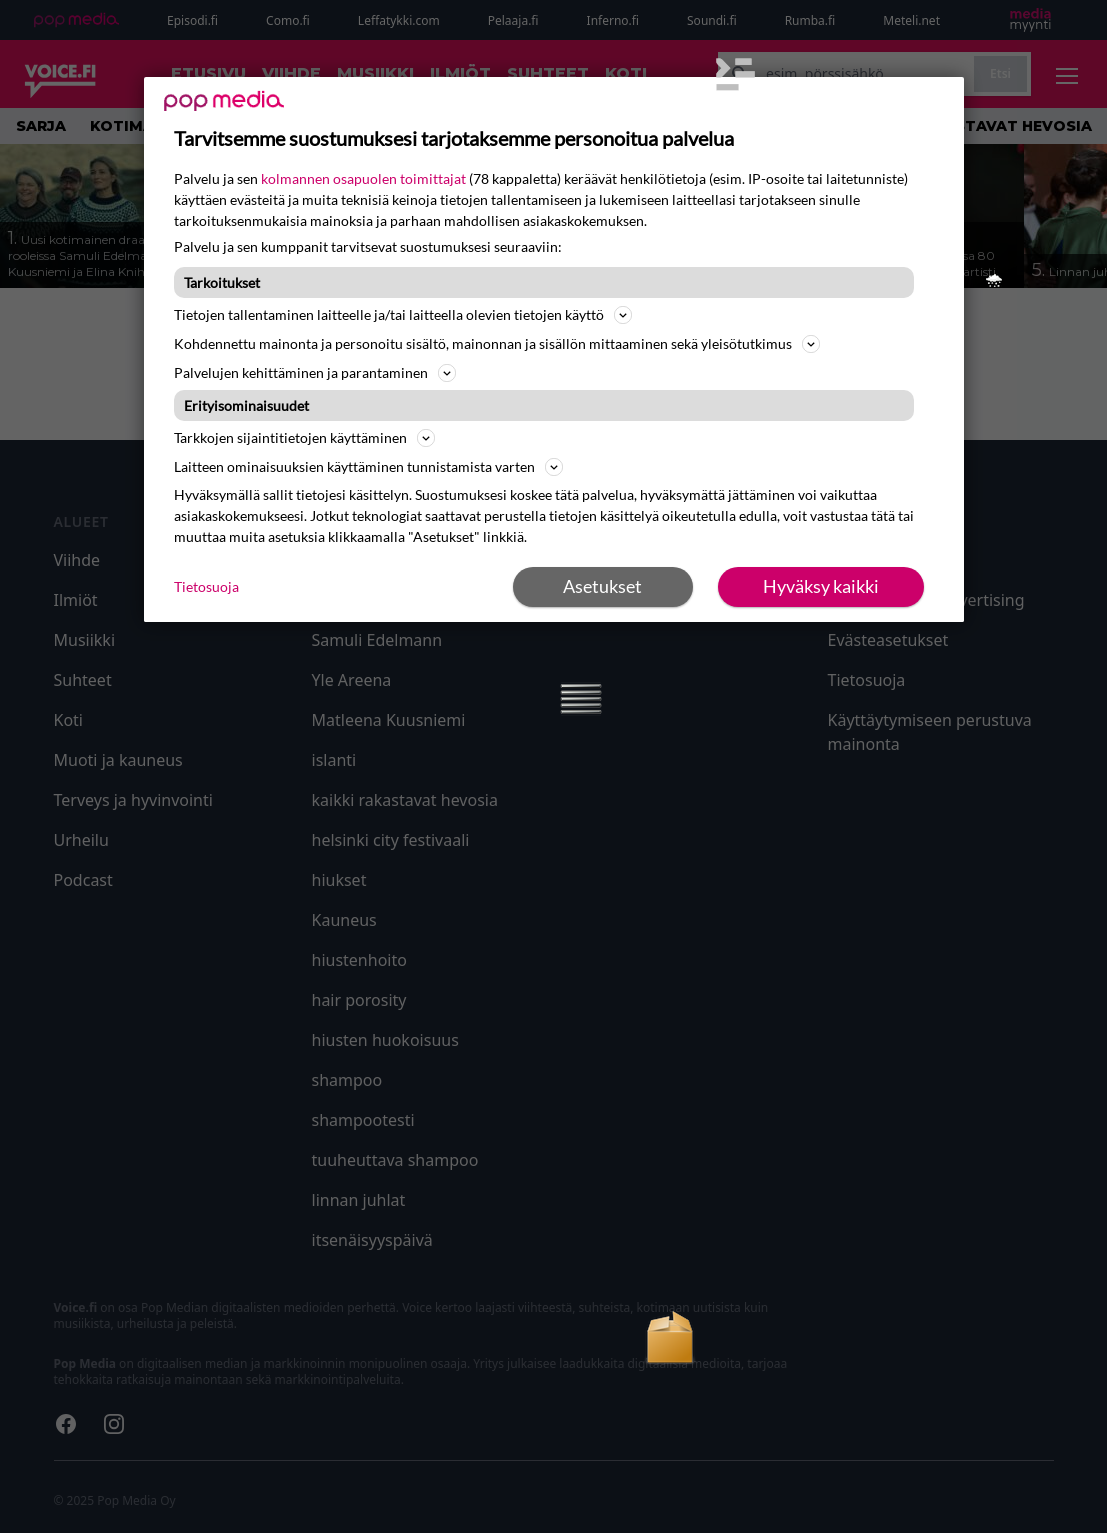  What do you see at coordinates (581, 699) in the screenshot?
I see `justify text to fill both margins` at bounding box center [581, 699].